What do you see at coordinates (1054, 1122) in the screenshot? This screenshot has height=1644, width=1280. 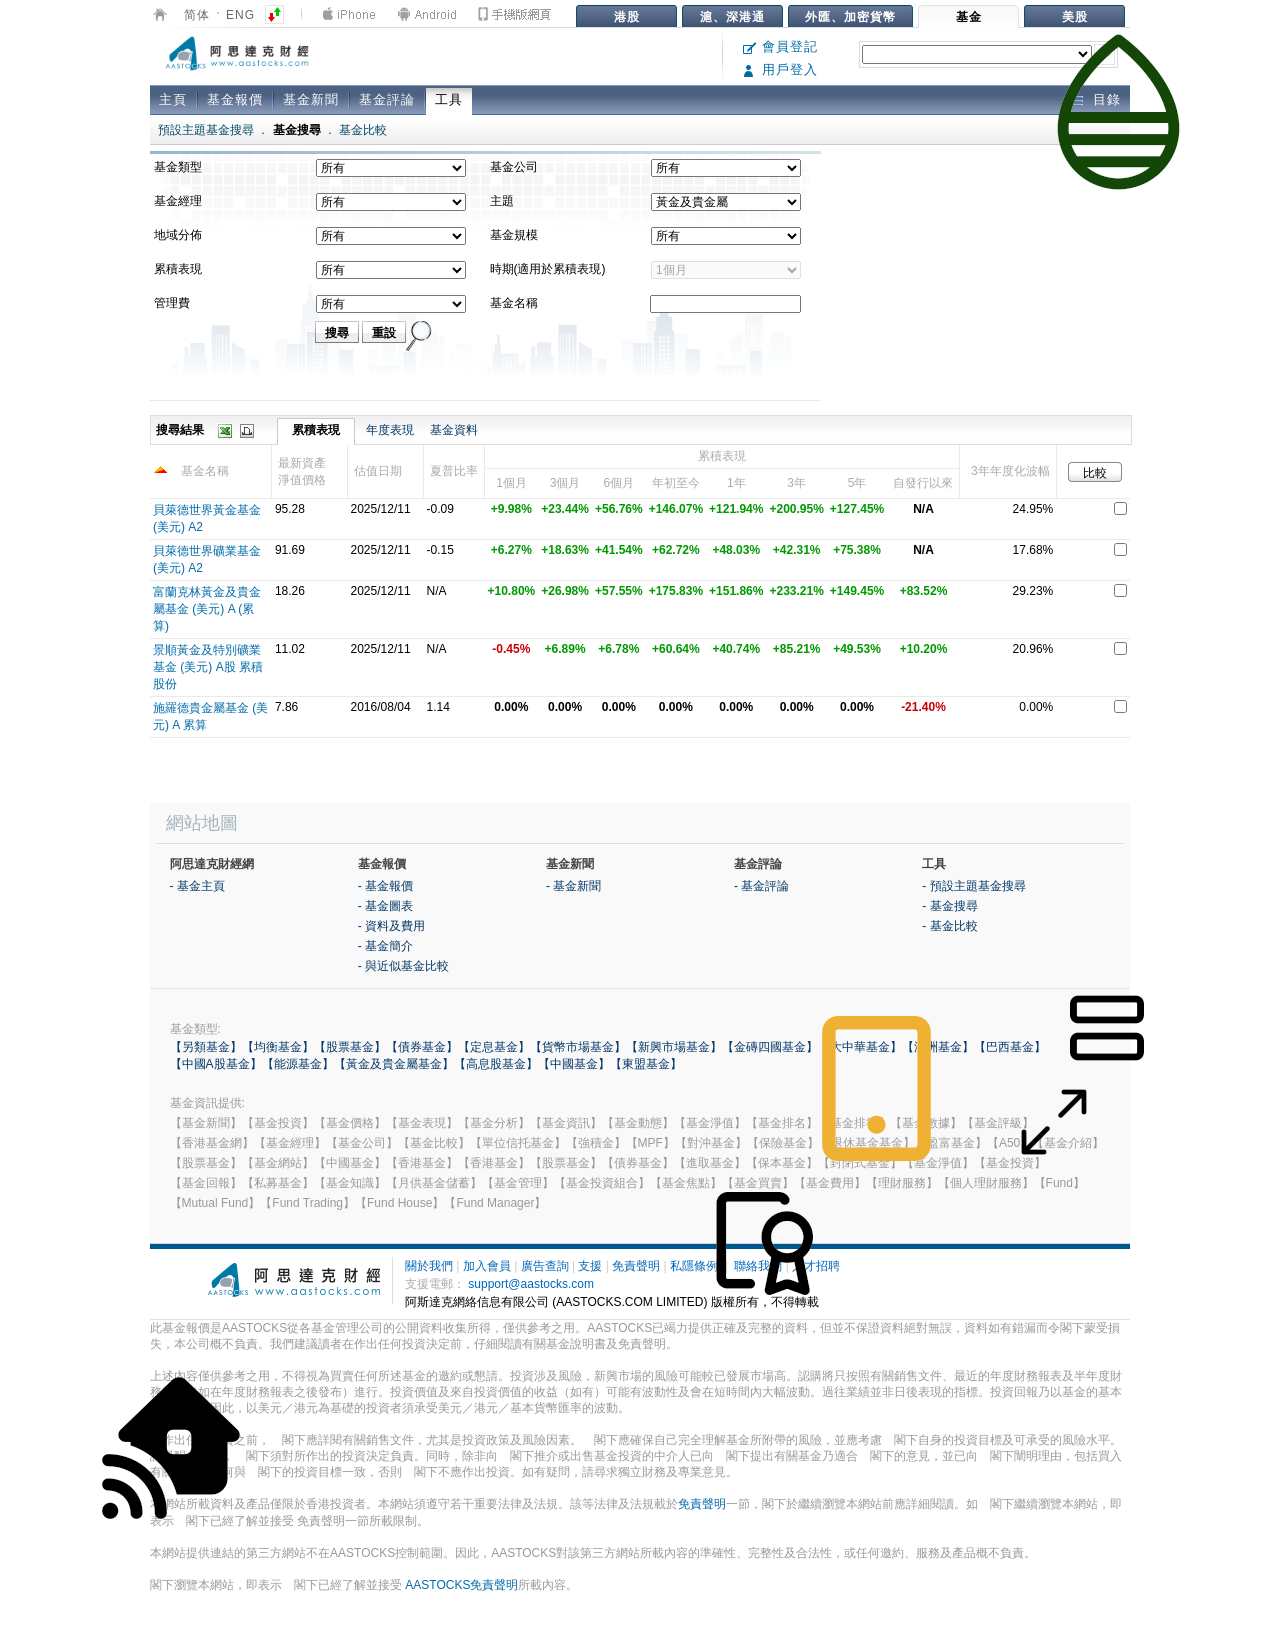 I see `maximize window to full screen` at bounding box center [1054, 1122].